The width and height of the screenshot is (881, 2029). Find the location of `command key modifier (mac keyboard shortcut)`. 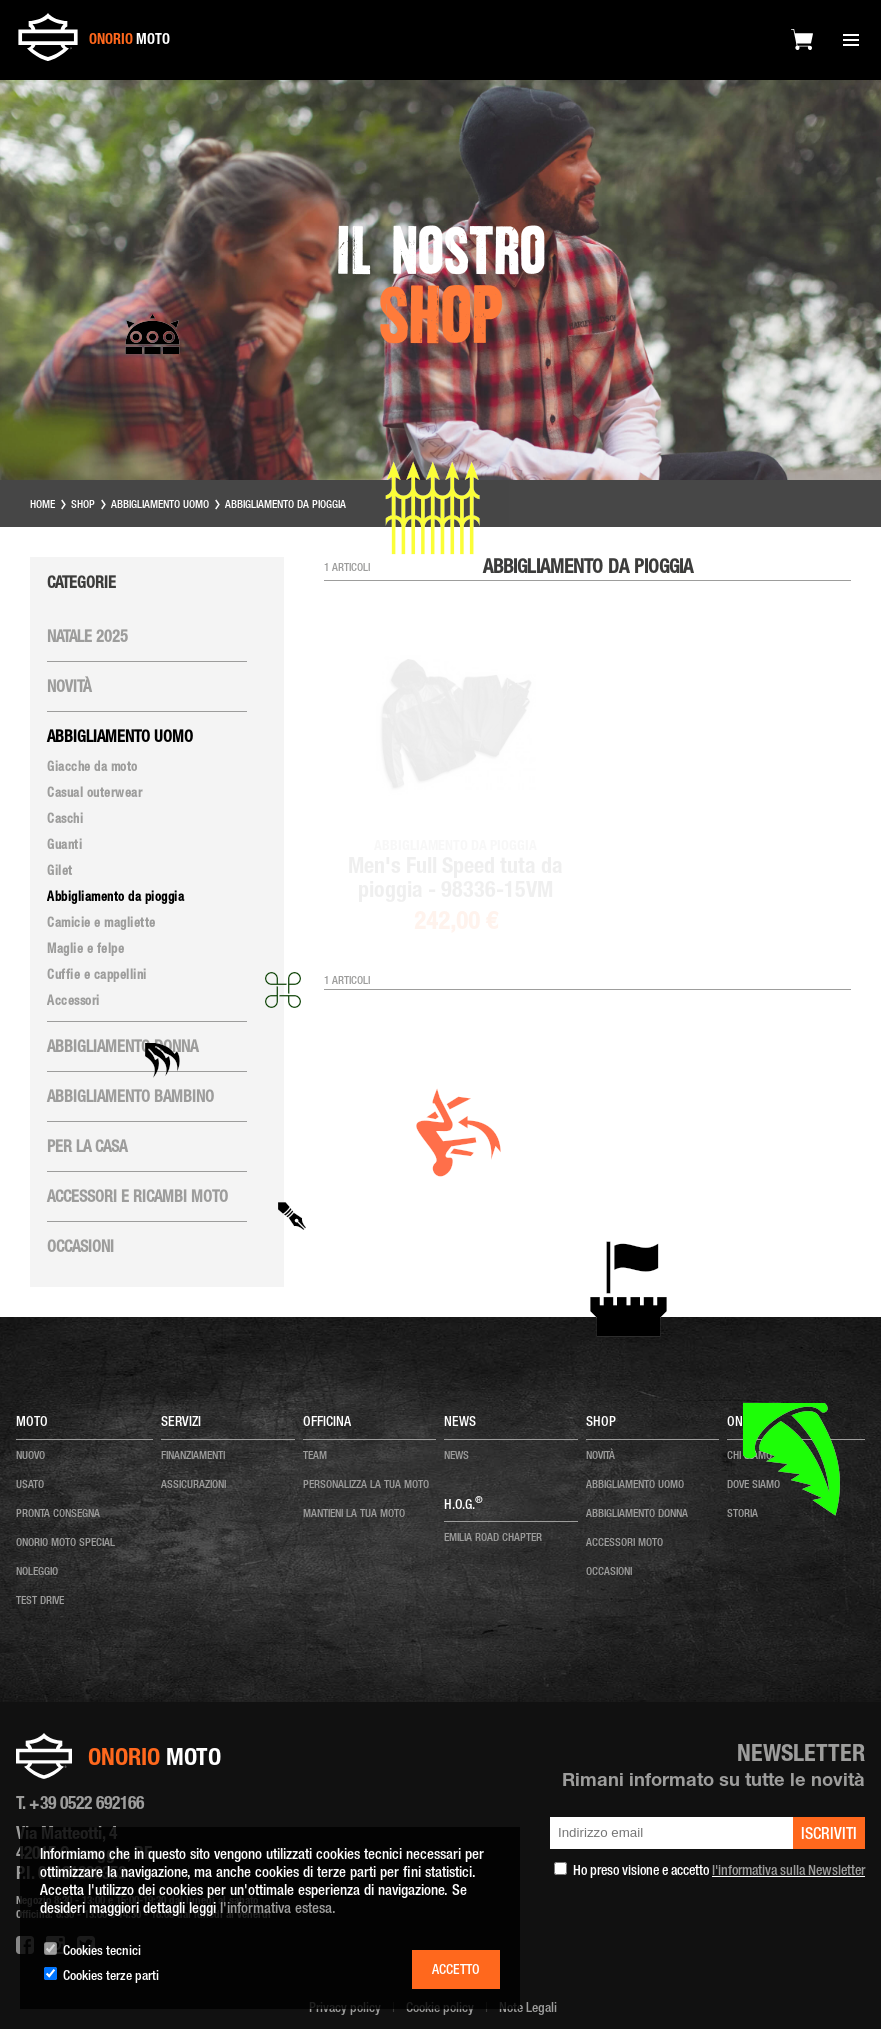

command key modifier (mac keyboard shortcut) is located at coordinates (283, 990).